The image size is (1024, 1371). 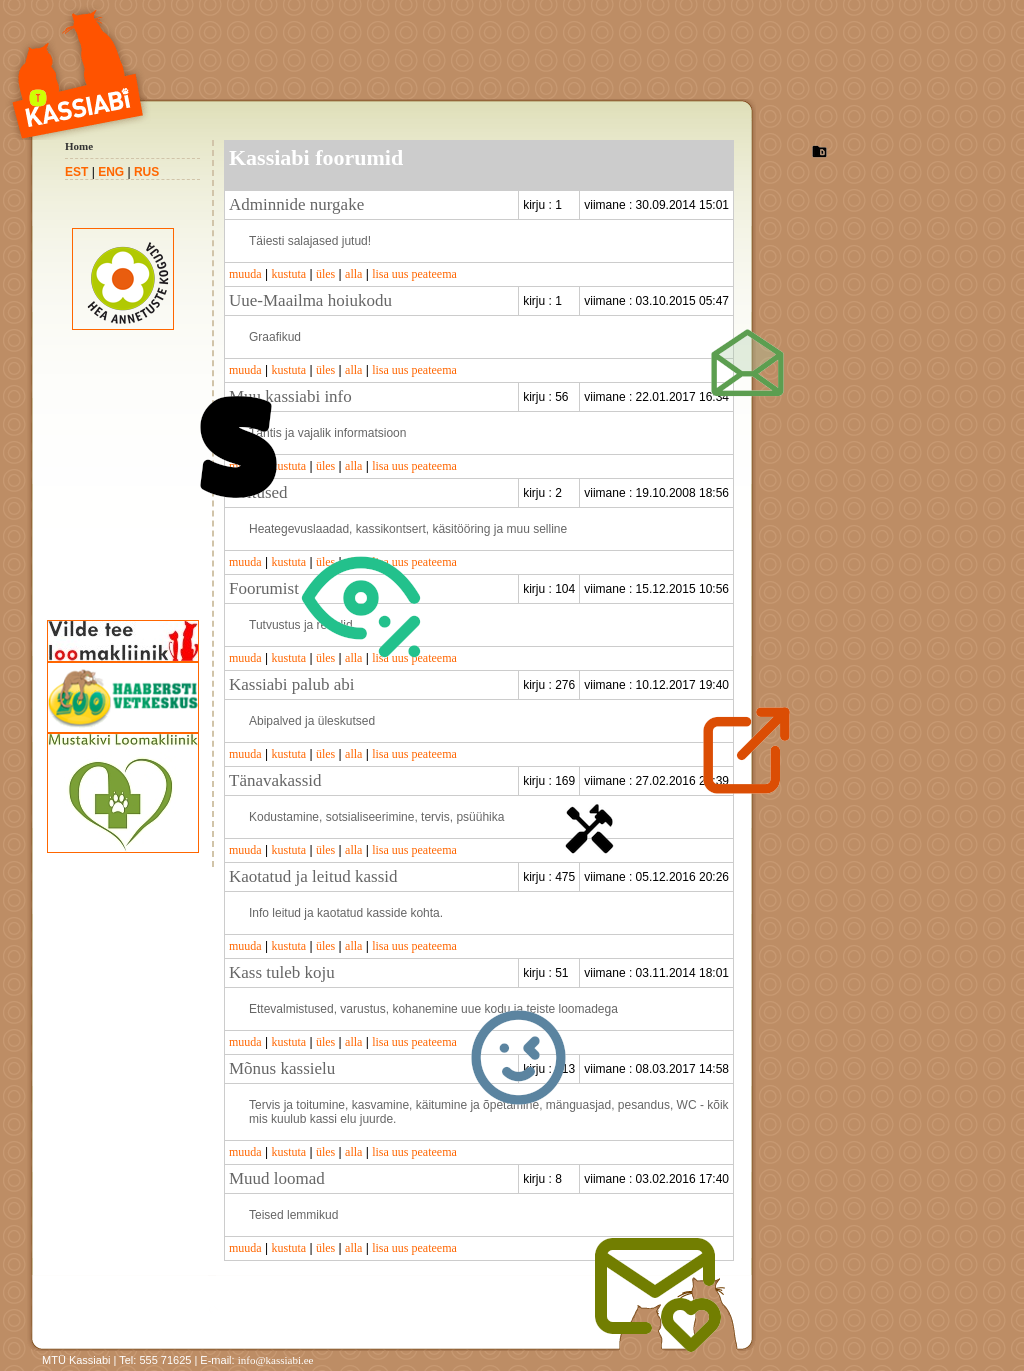 I want to click on open link in a new tab or window, so click(x=746, y=750).